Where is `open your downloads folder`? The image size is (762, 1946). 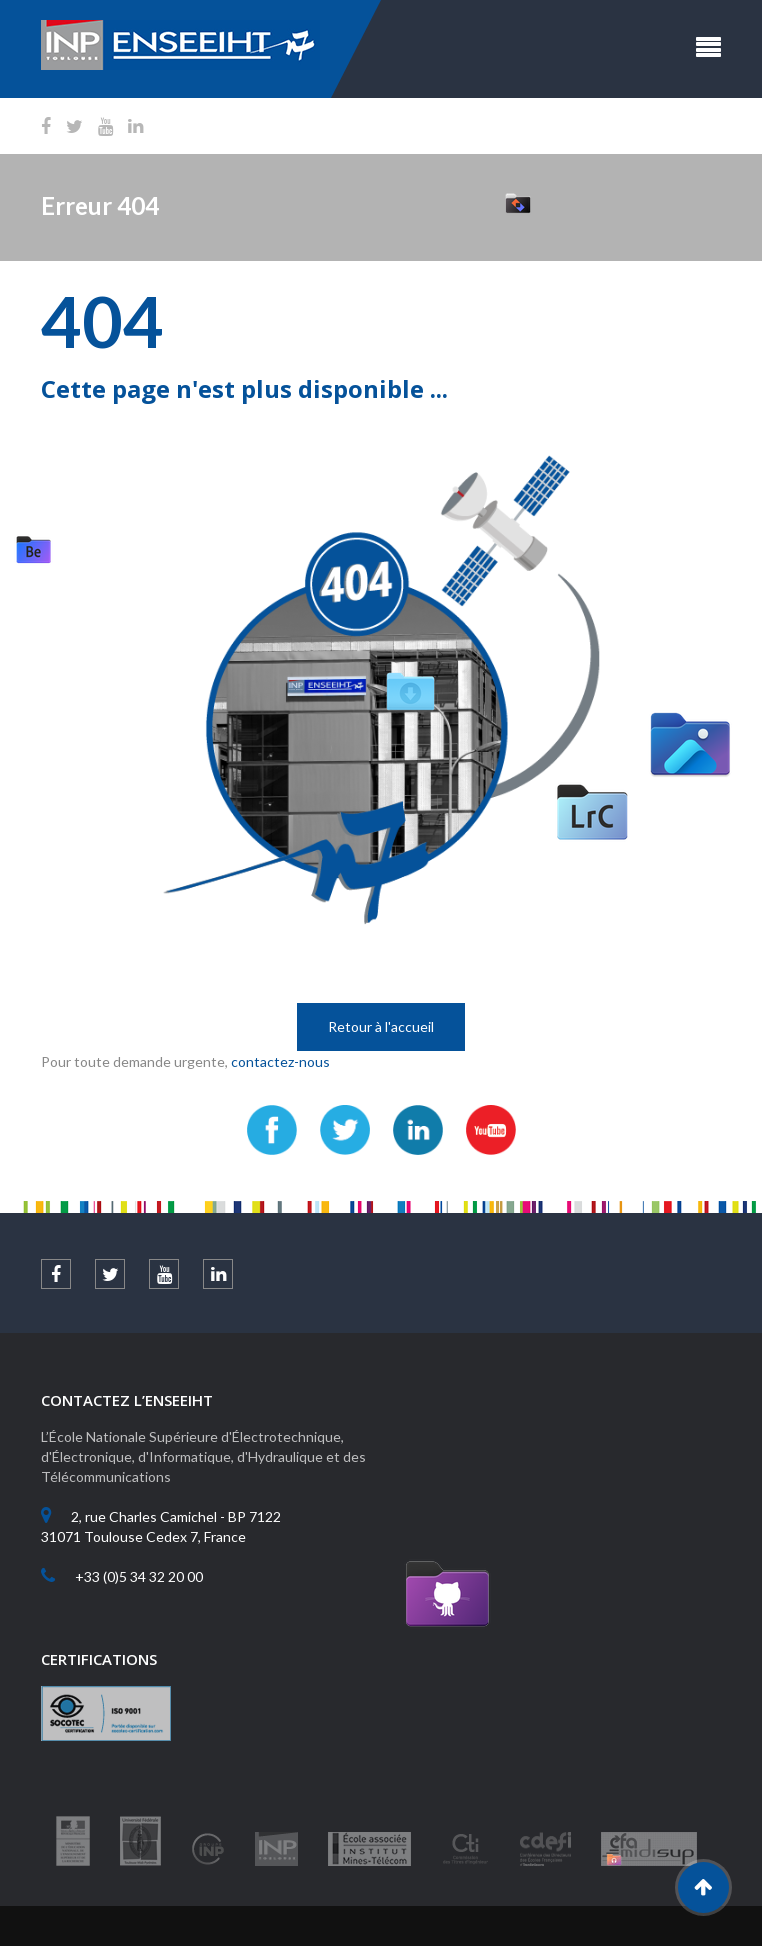 open your downloads folder is located at coordinates (410, 691).